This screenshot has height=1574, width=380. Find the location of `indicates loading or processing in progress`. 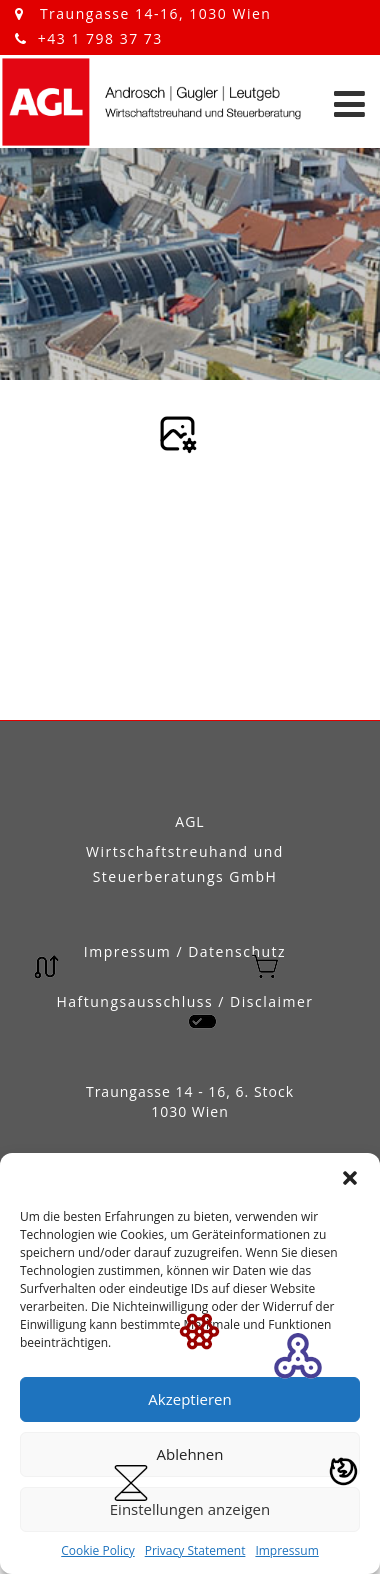

indicates loading or processing in progress is located at coordinates (298, 1359).